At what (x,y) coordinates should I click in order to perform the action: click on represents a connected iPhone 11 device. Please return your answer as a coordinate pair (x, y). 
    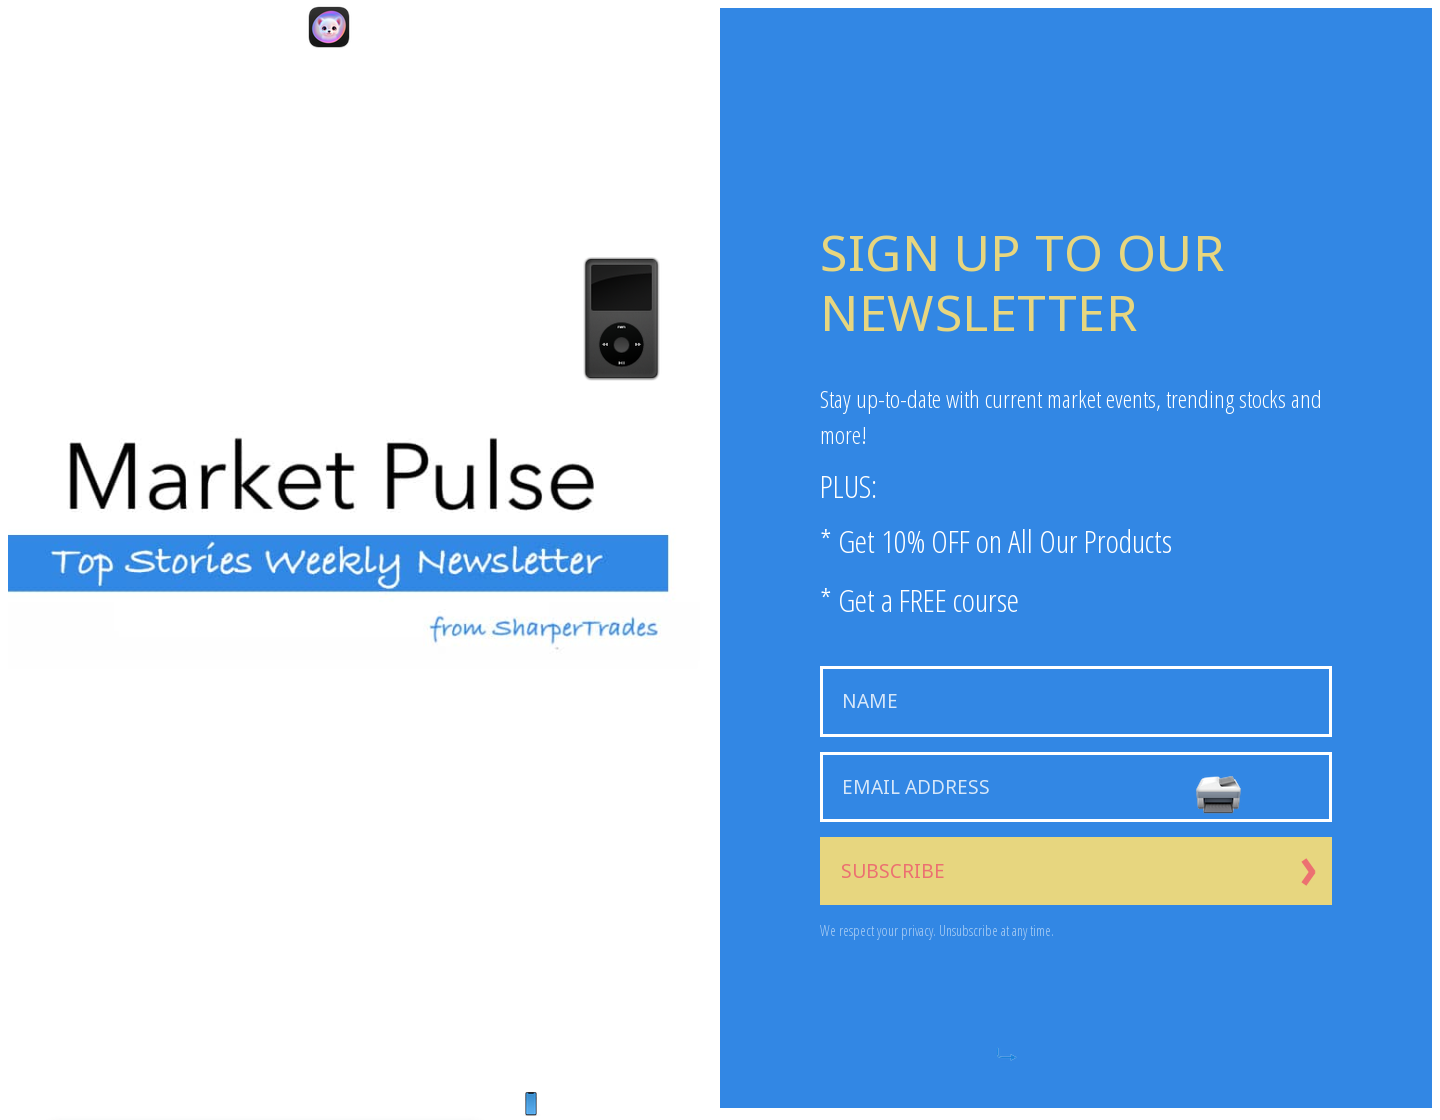
    Looking at the image, I should click on (531, 1104).